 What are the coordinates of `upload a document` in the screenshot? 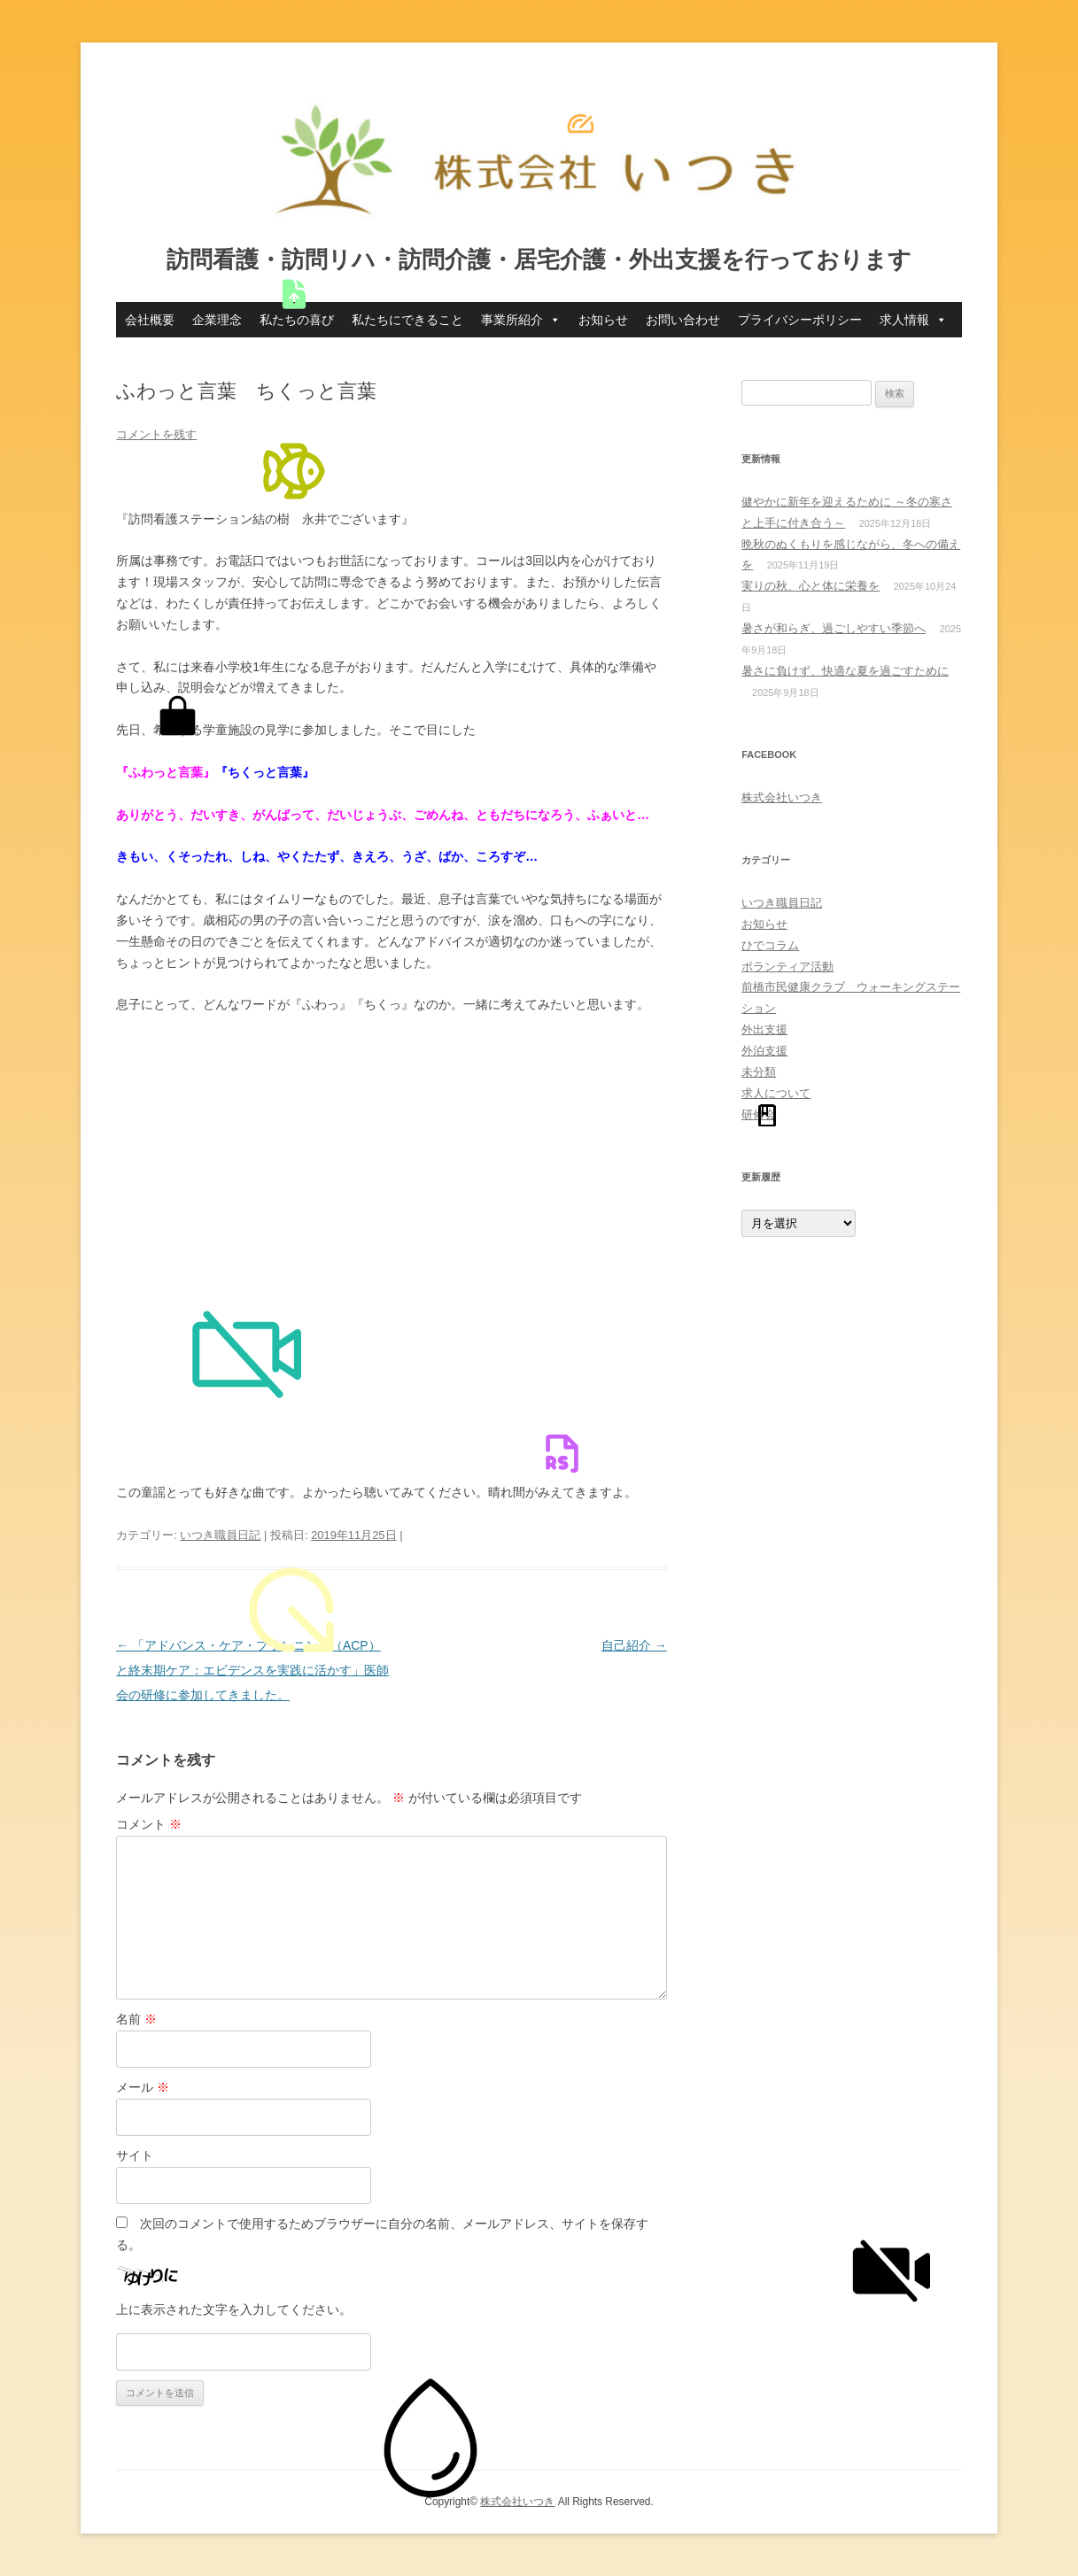 It's located at (294, 294).